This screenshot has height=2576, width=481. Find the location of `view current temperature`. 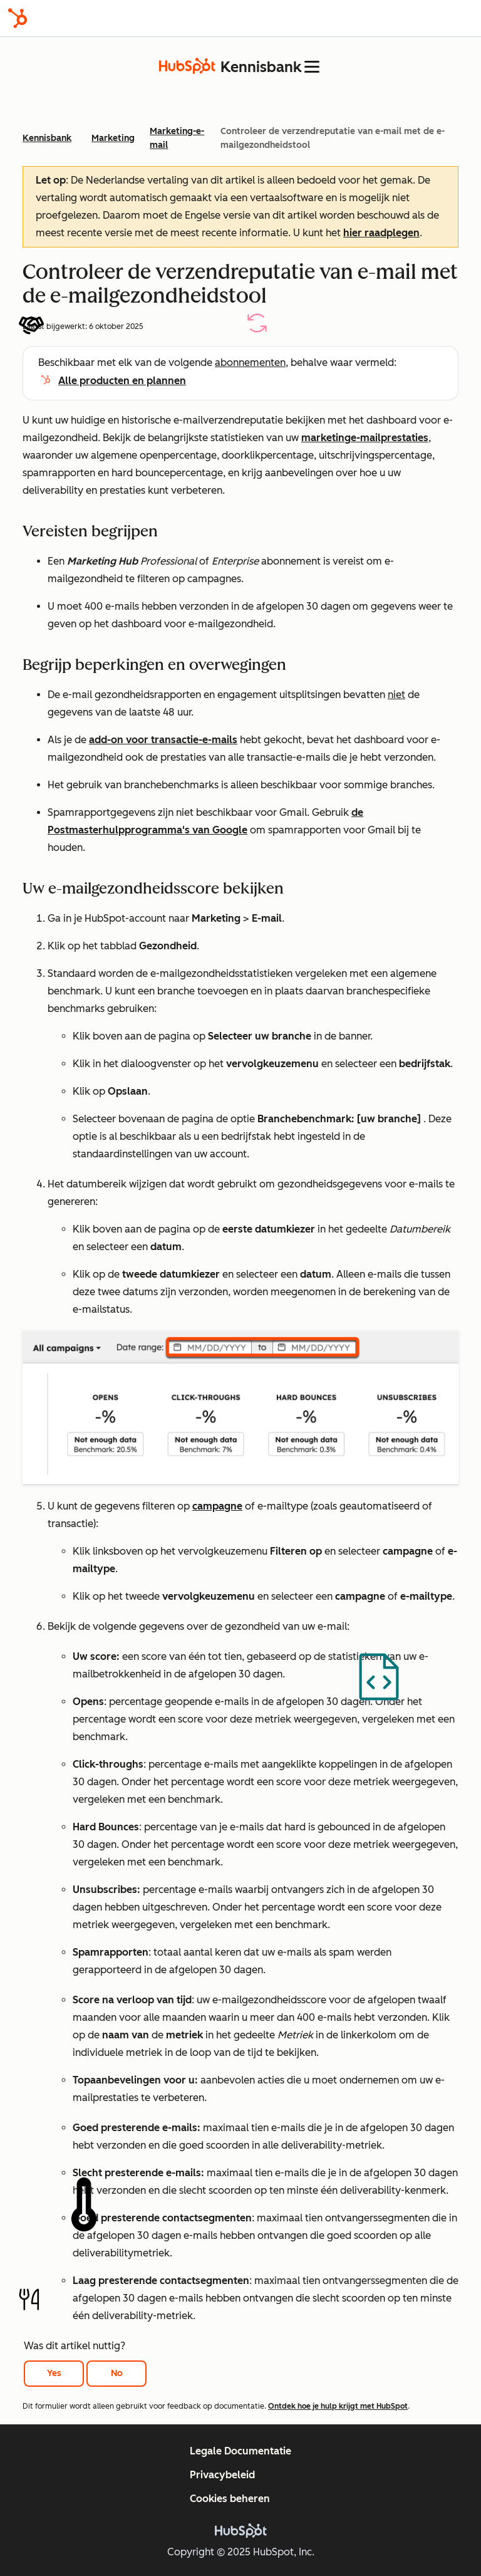

view current temperature is located at coordinates (84, 2204).